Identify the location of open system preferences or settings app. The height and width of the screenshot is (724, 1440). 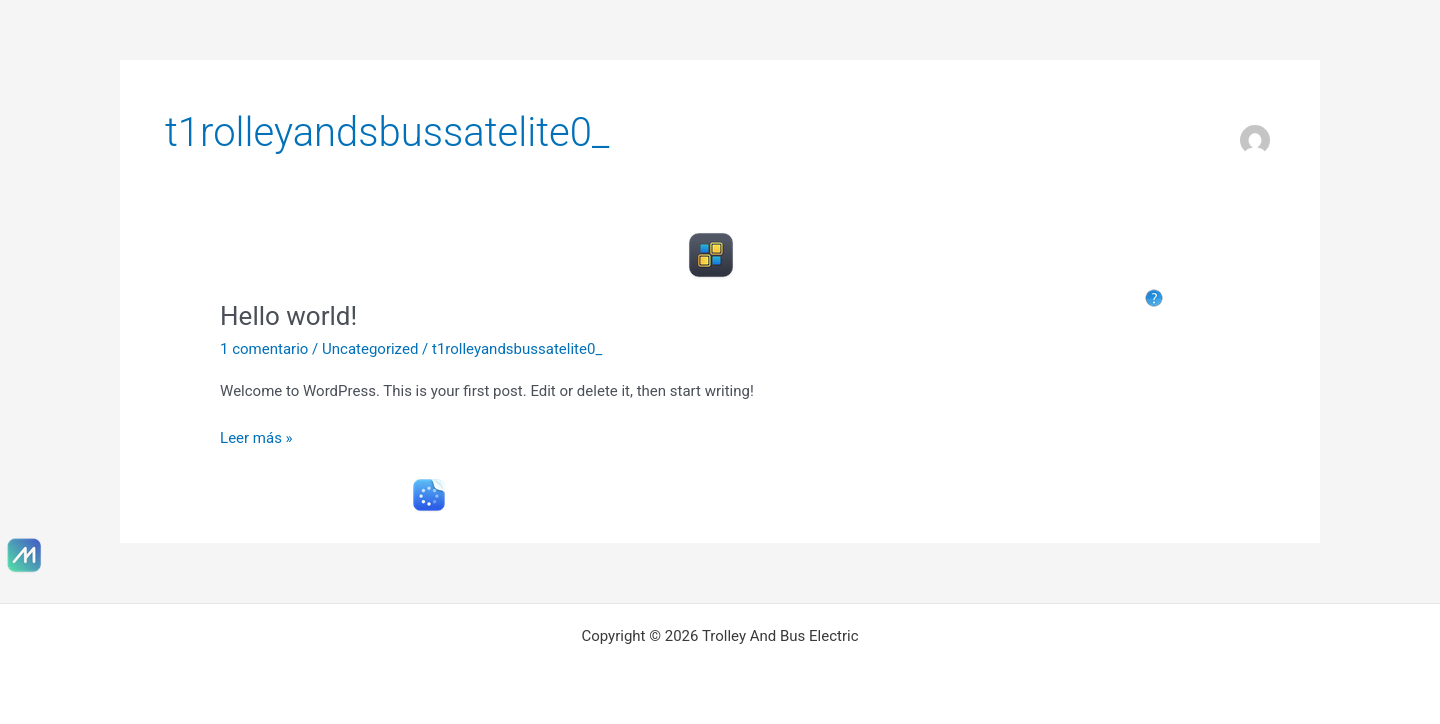
(429, 495).